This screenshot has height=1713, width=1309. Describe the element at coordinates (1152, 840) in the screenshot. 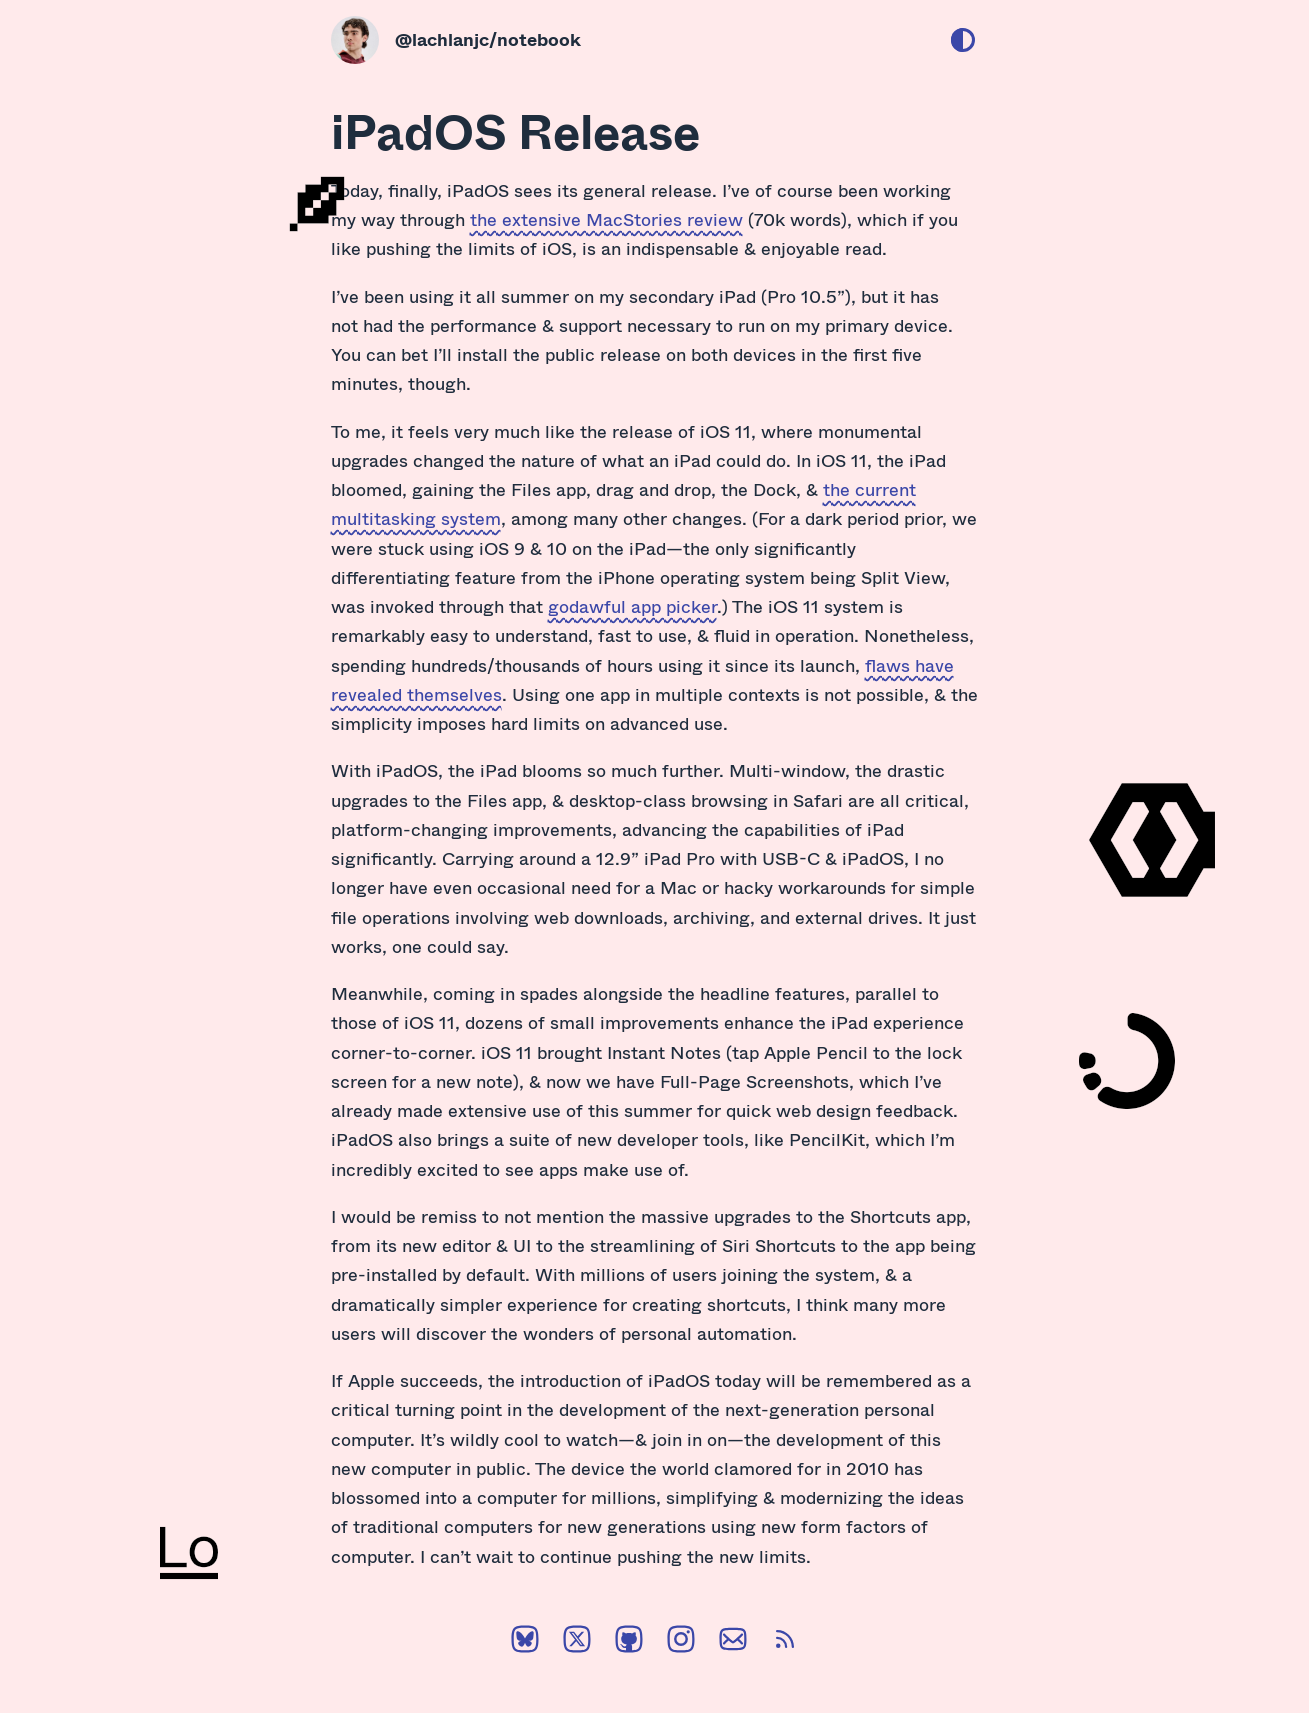

I see `keycloak identity and access management platform` at that location.